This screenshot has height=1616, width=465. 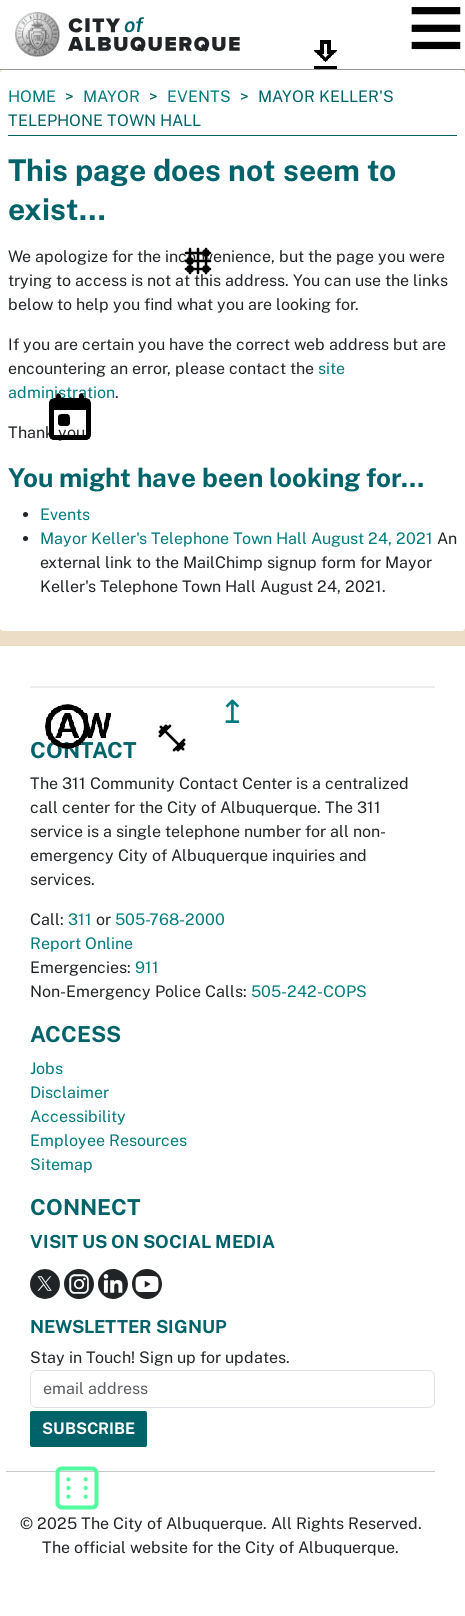 What do you see at coordinates (325, 55) in the screenshot?
I see `download a file` at bounding box center [325, 55].